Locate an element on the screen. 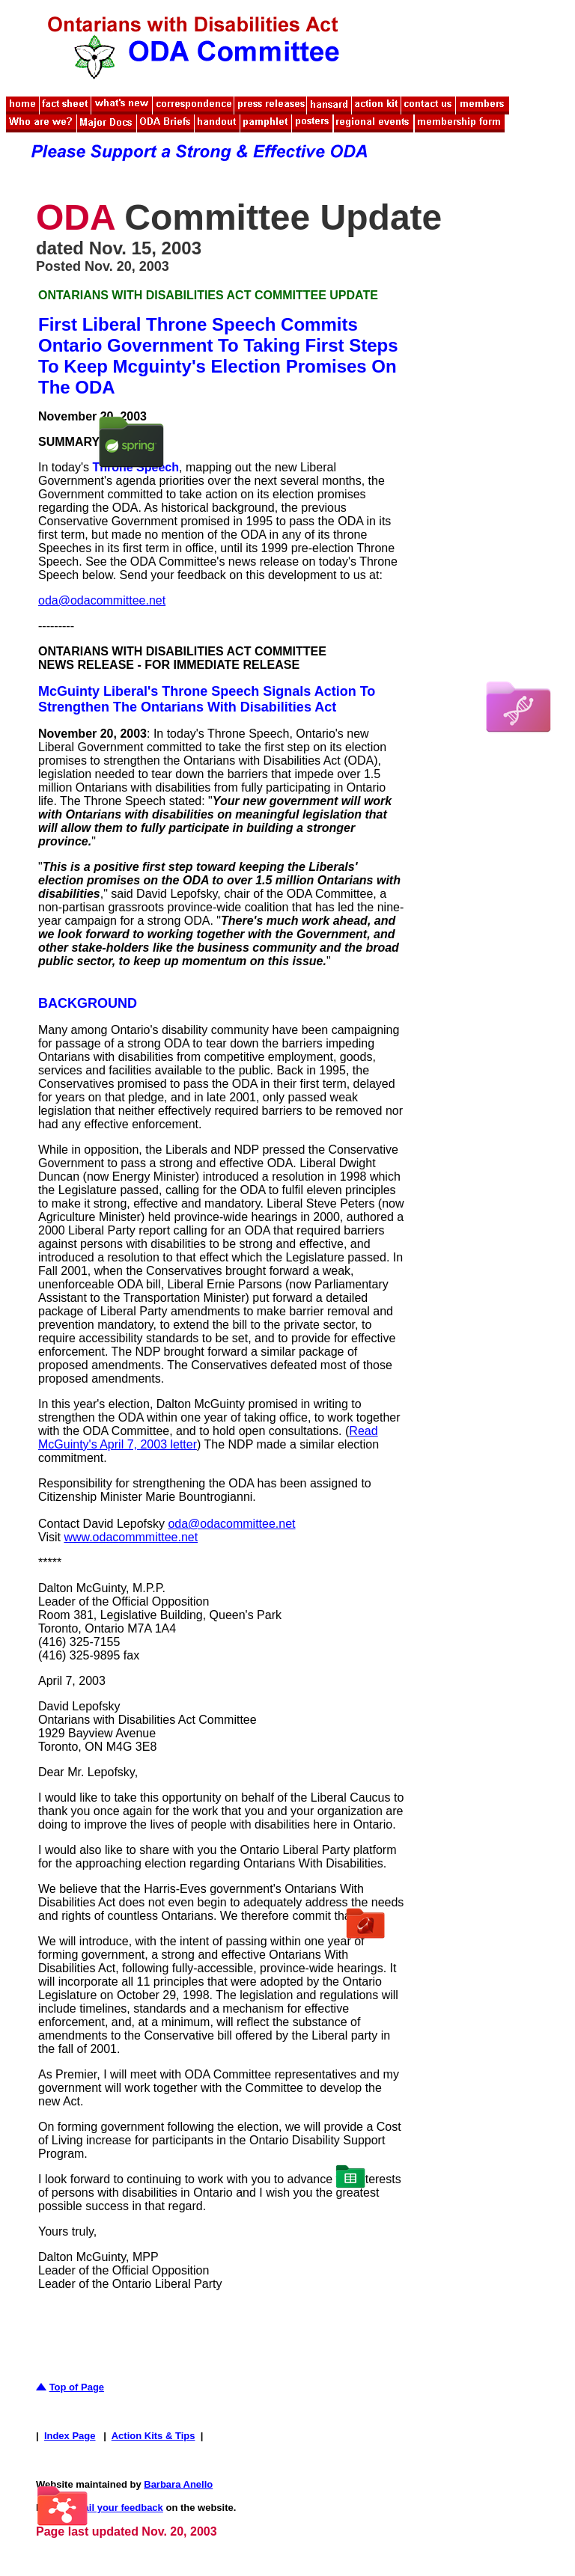 The image size is (575, 2576). open folder containing mindmap files is located at coordinates (62, 2507).